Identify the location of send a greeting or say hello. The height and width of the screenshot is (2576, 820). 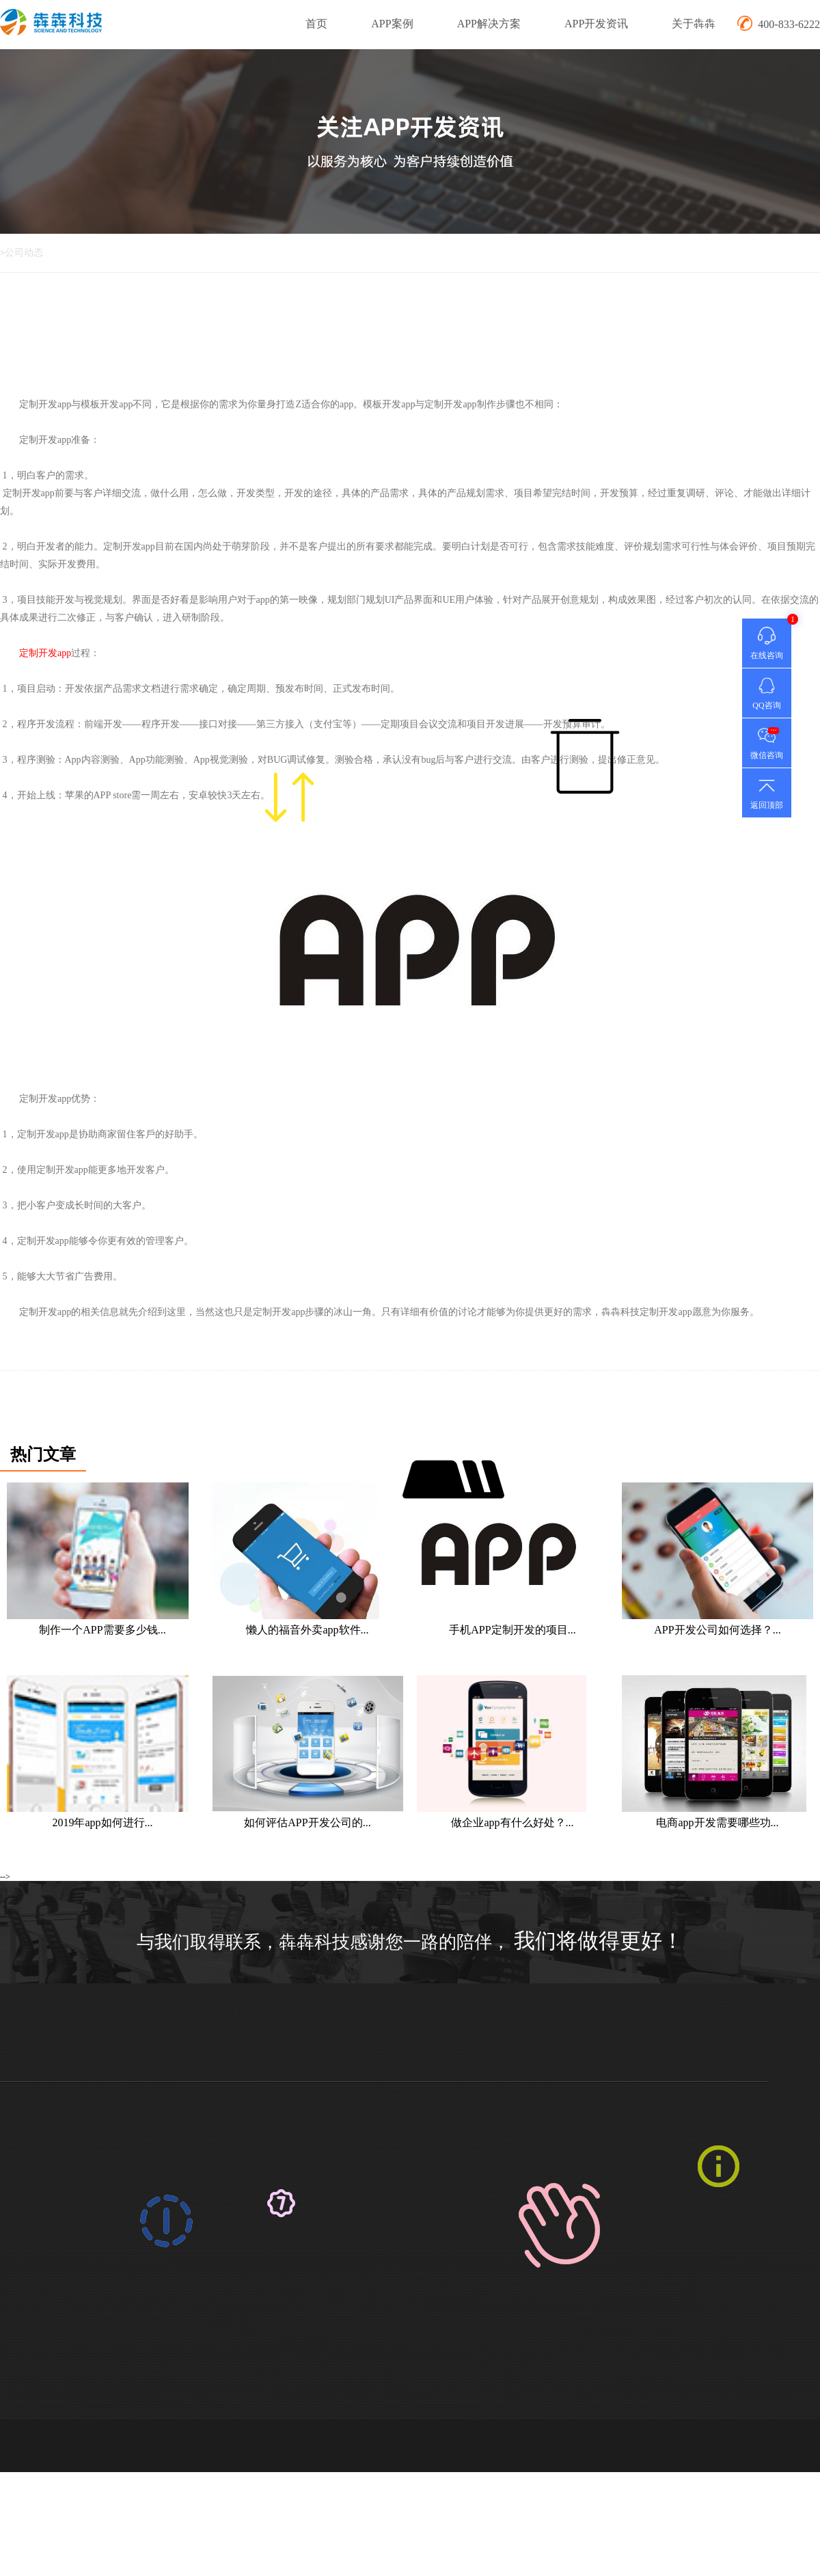
(559, 2223).